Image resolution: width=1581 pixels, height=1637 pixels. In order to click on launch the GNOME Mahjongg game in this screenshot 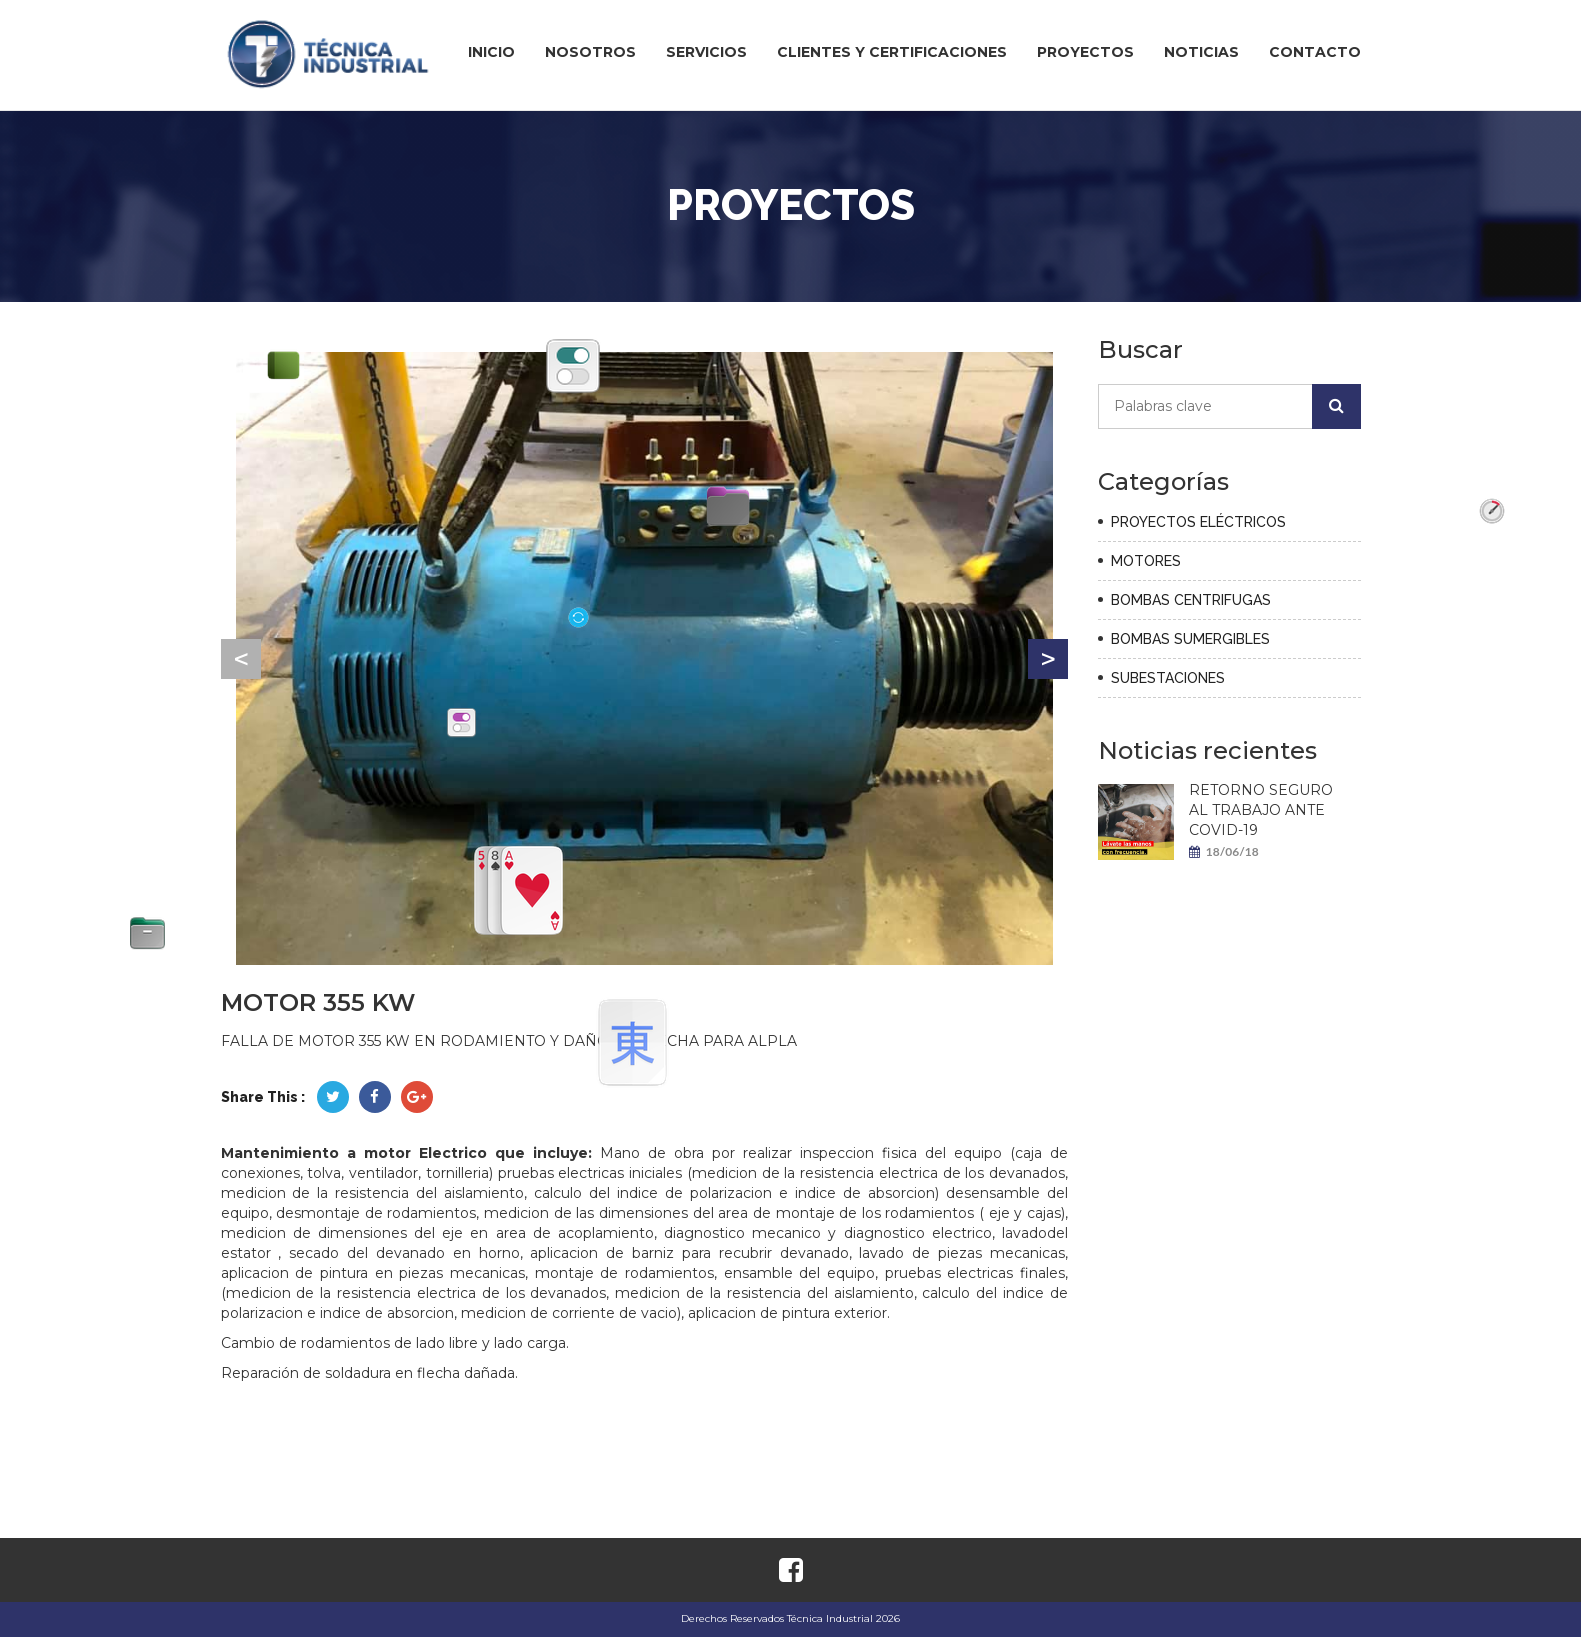, I will do `click(632, 1042)`.